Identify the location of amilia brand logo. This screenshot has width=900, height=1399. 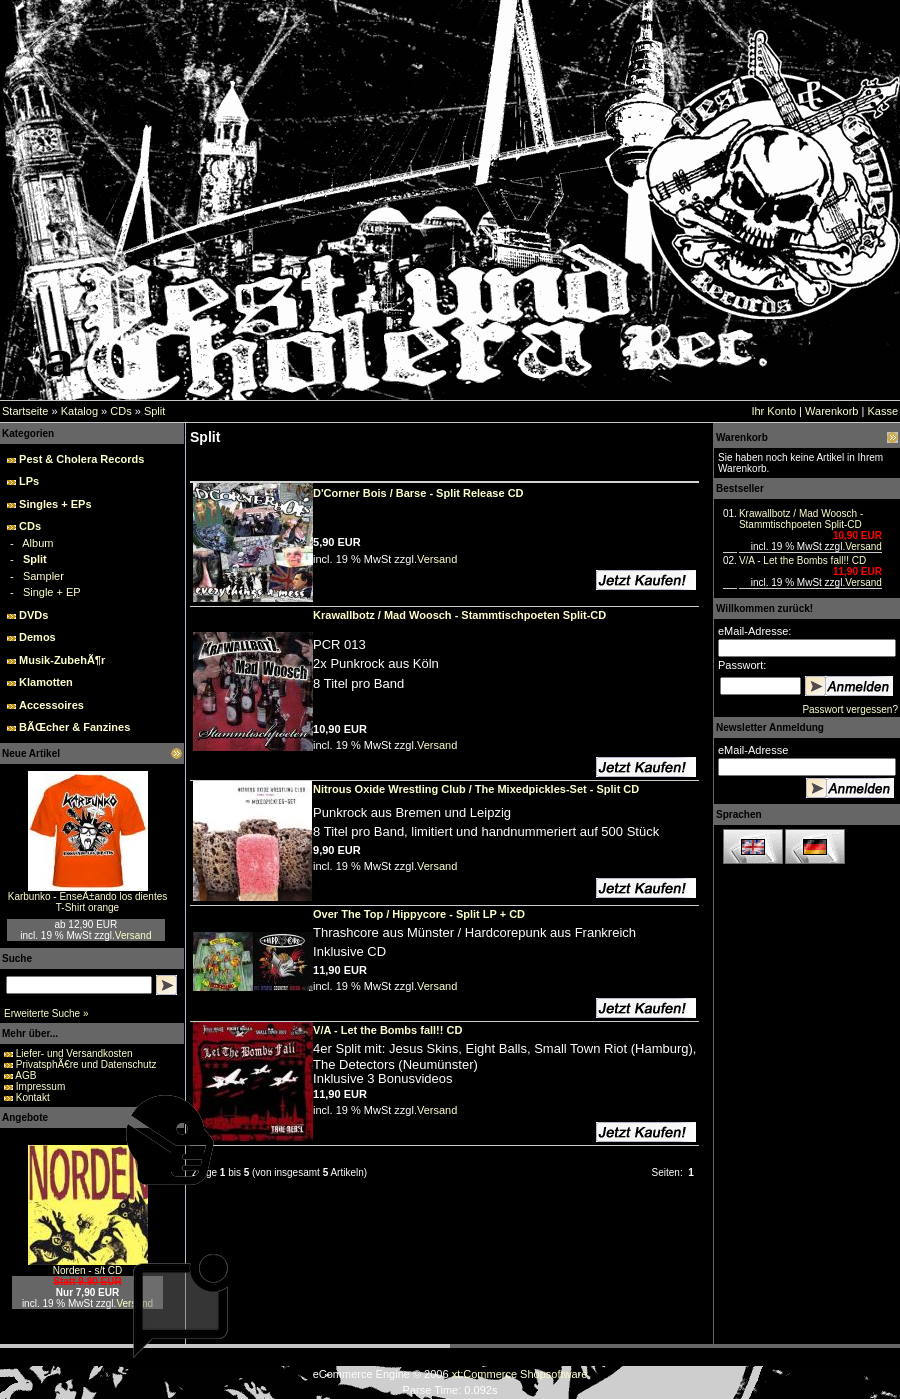
(58, 363).